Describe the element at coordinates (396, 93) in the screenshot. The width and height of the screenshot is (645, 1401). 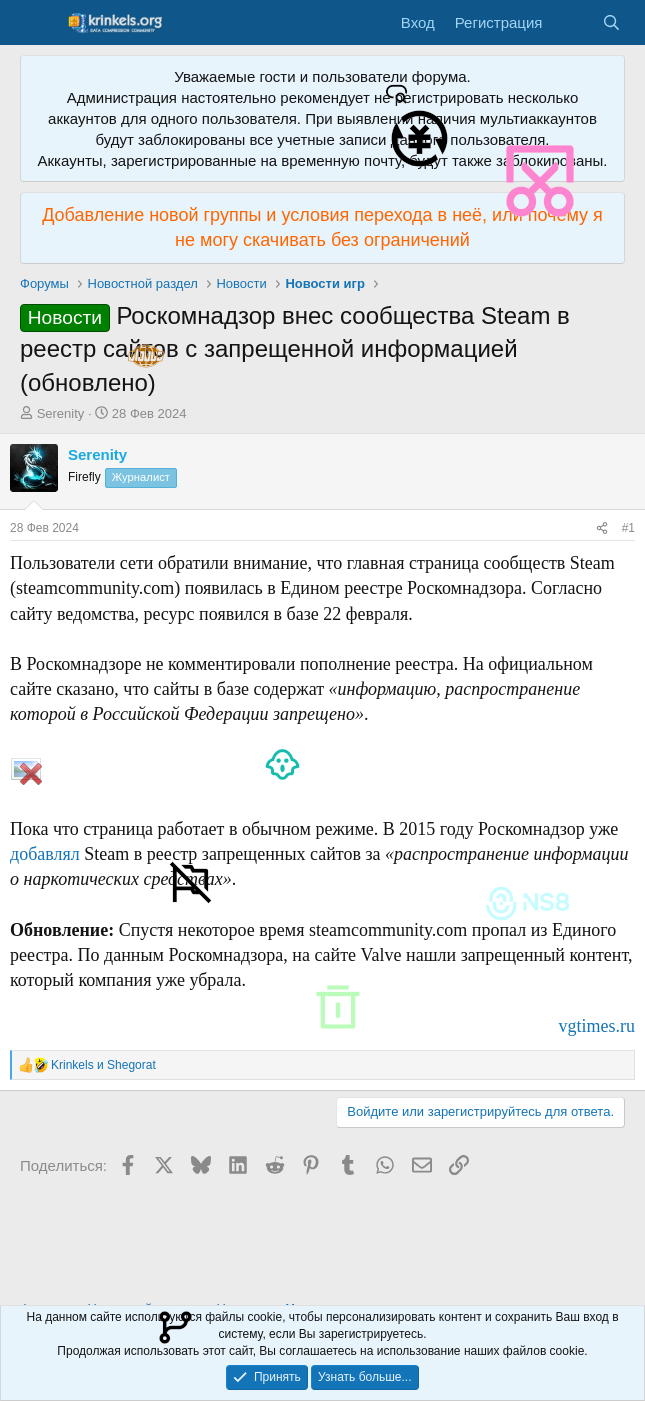
I see `access search engine optimization tools` at that location.